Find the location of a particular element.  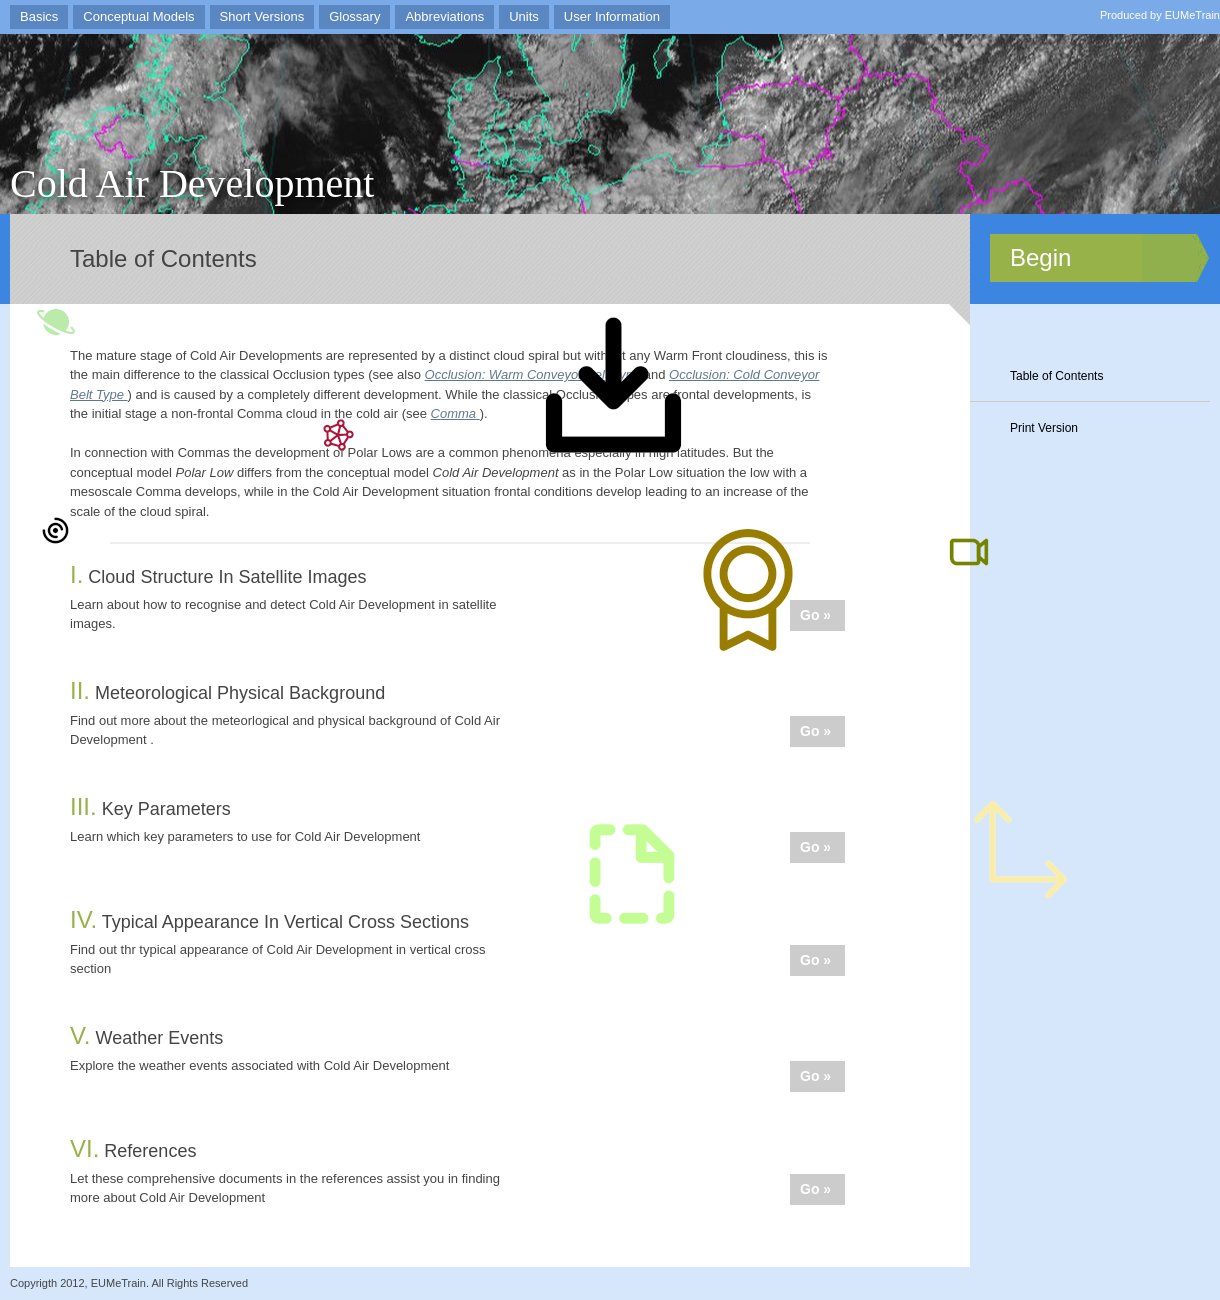

view achievements or awards is located at coordinates (748, 590).